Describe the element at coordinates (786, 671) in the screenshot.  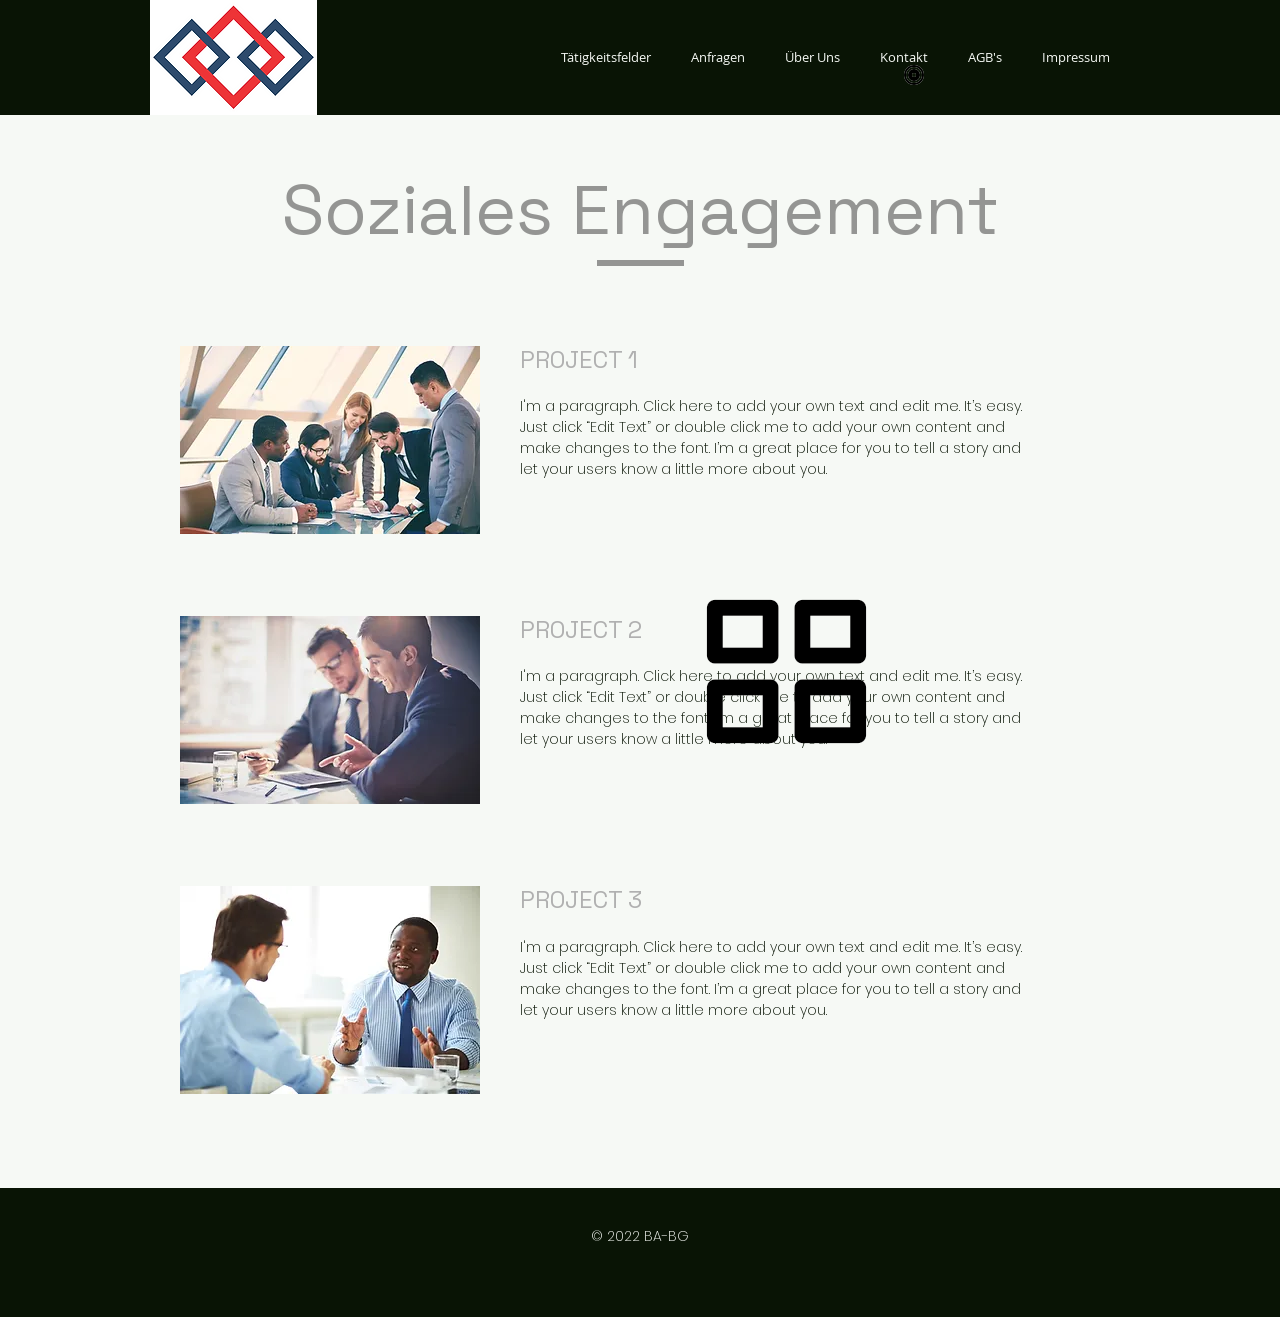
I see `switch to gallery view` at that location.